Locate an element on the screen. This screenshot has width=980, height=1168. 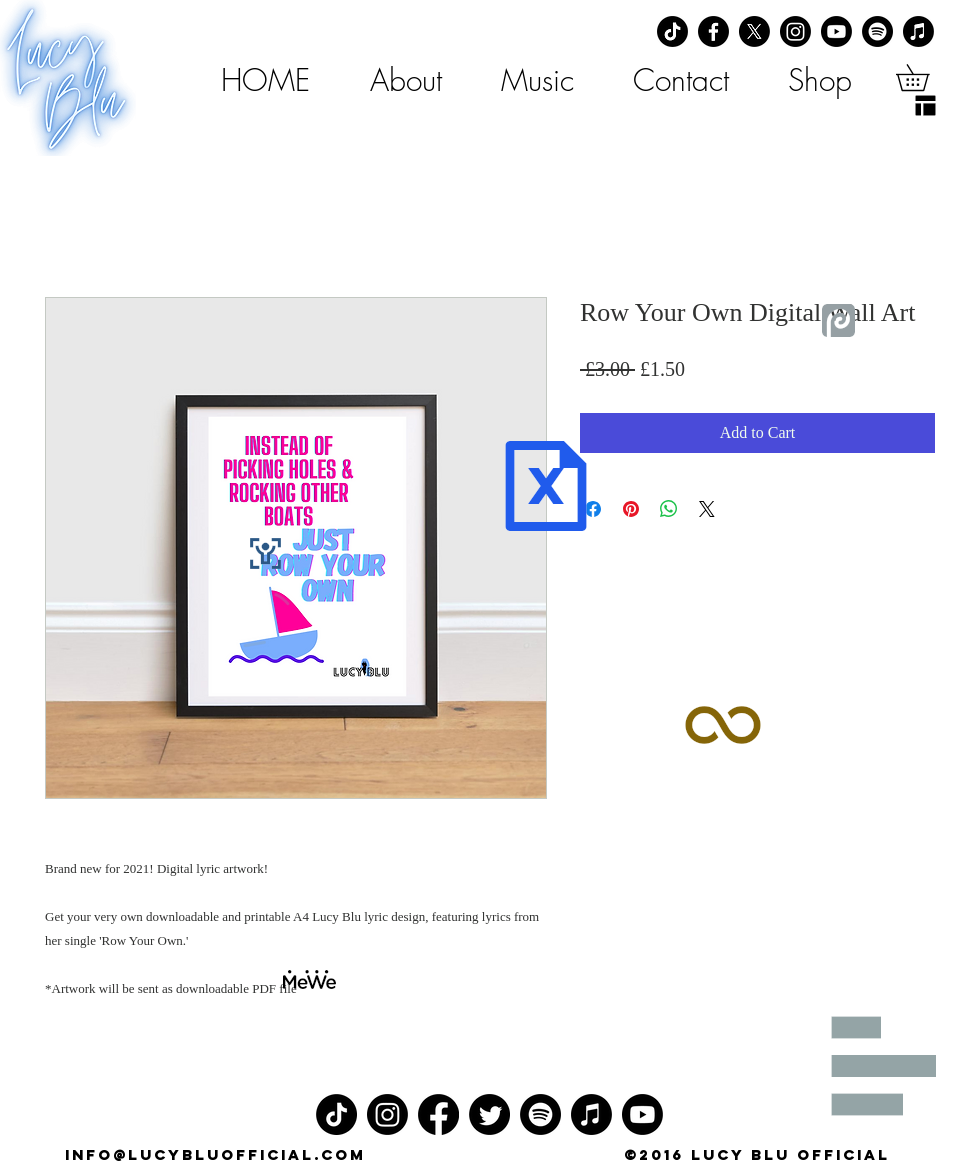
scan or verify user identity is located at coordinates (265, 553).